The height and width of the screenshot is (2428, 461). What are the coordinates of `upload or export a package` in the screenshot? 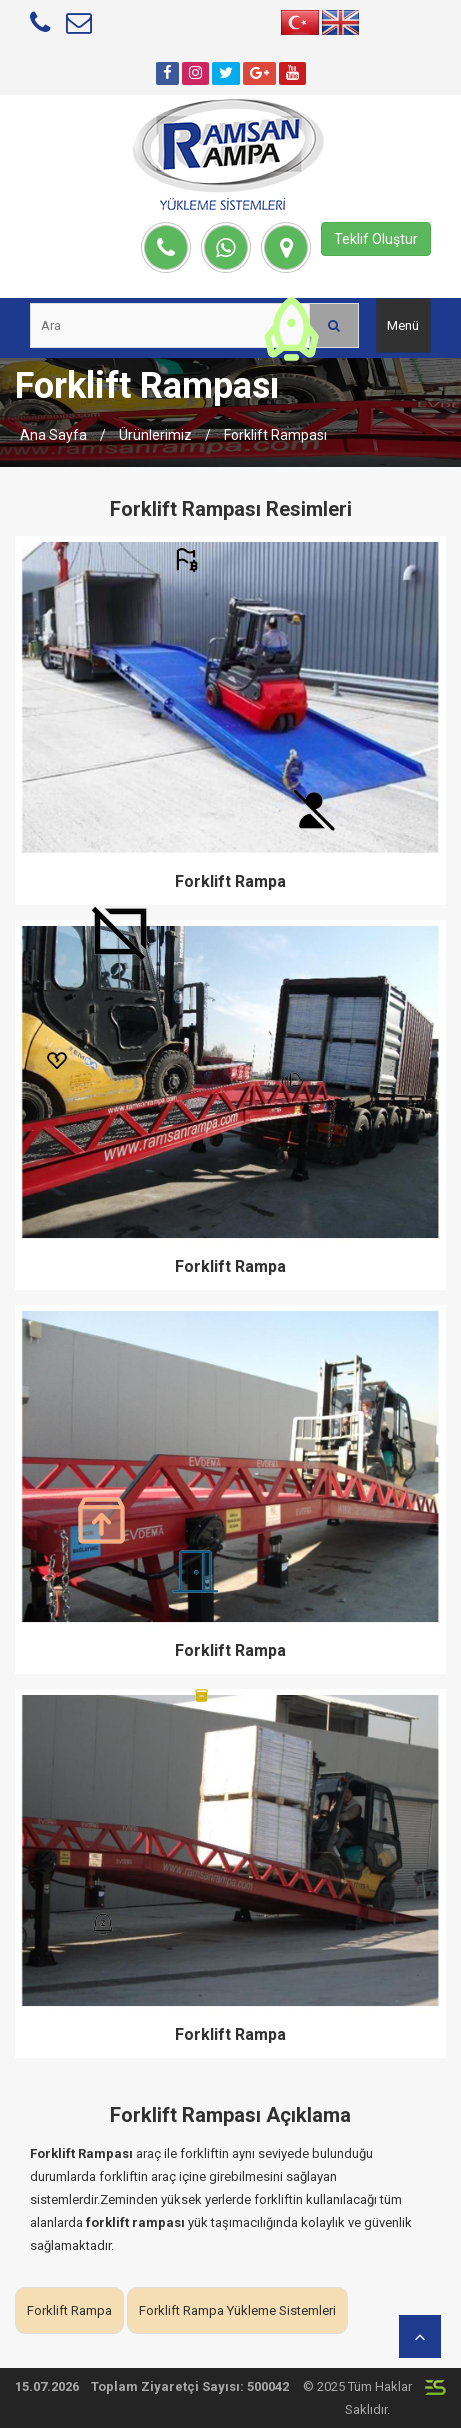 It's located at (101, 1520).